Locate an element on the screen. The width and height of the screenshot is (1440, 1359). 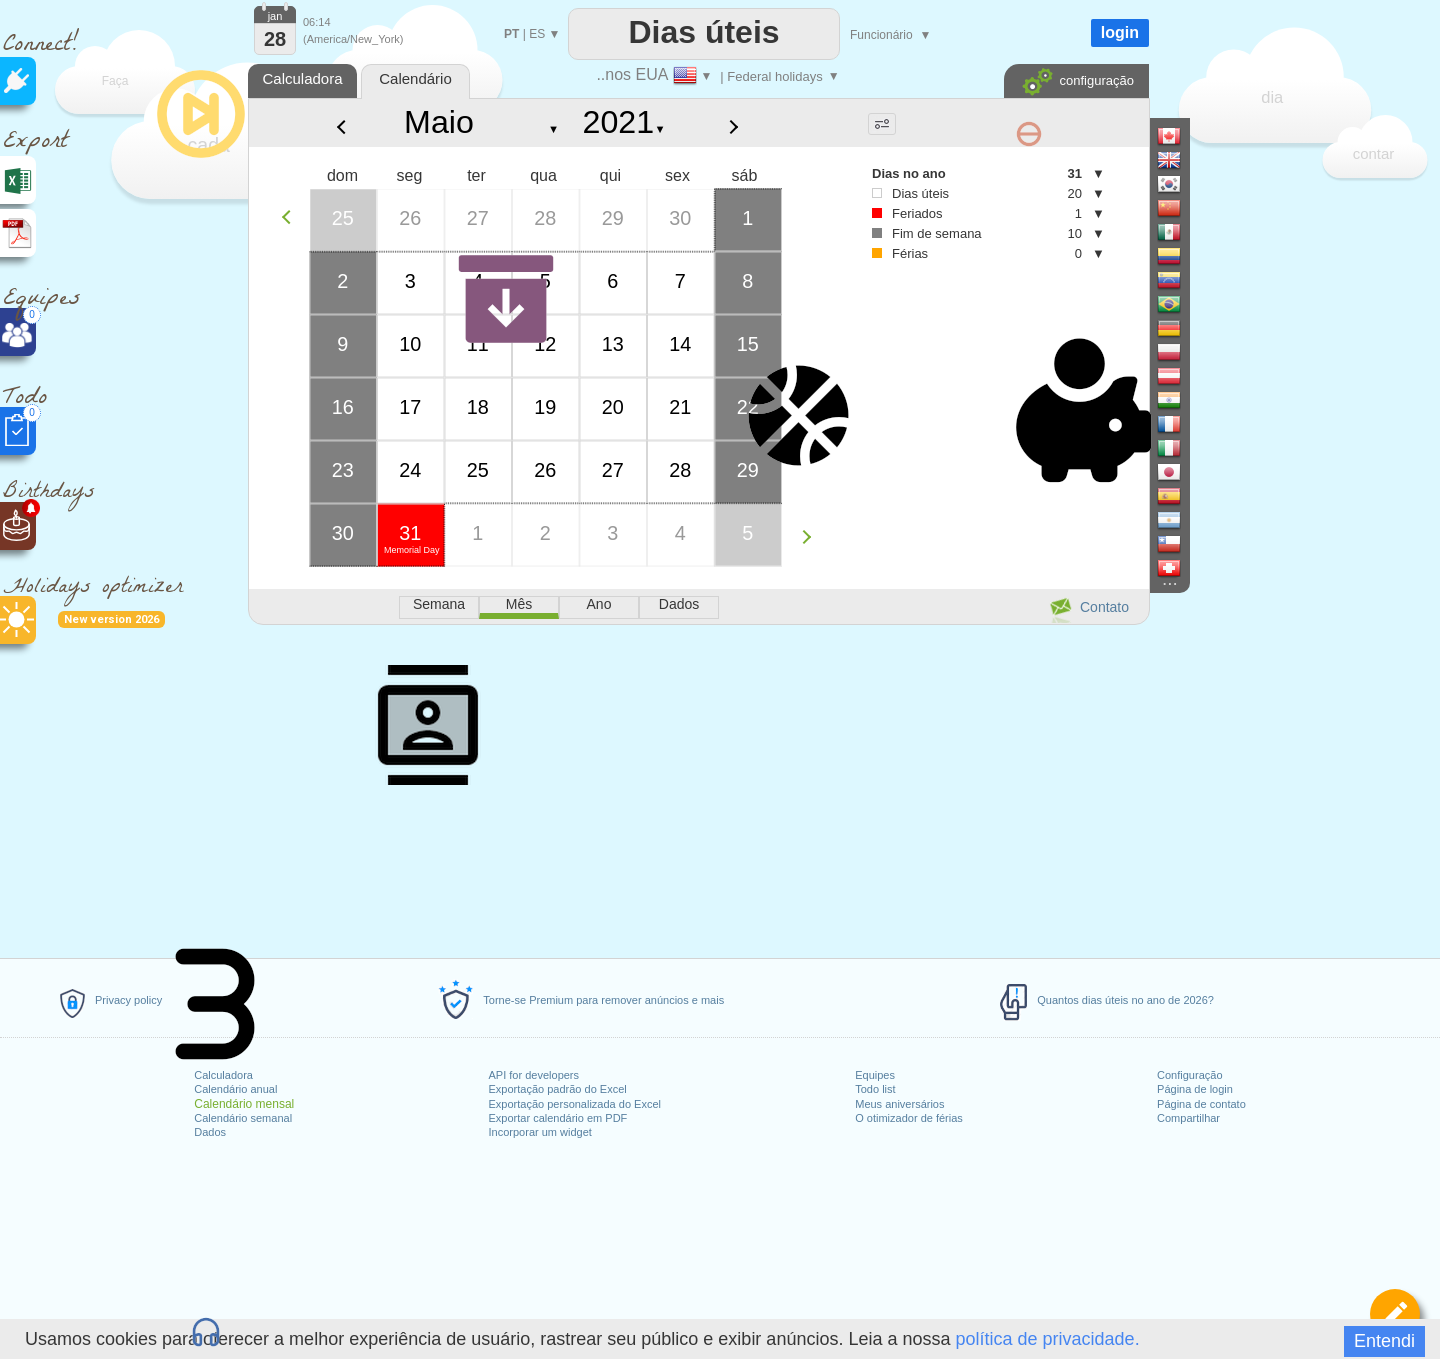
indicates the number 3 in a list or count is located at coordinates (215, 1004).